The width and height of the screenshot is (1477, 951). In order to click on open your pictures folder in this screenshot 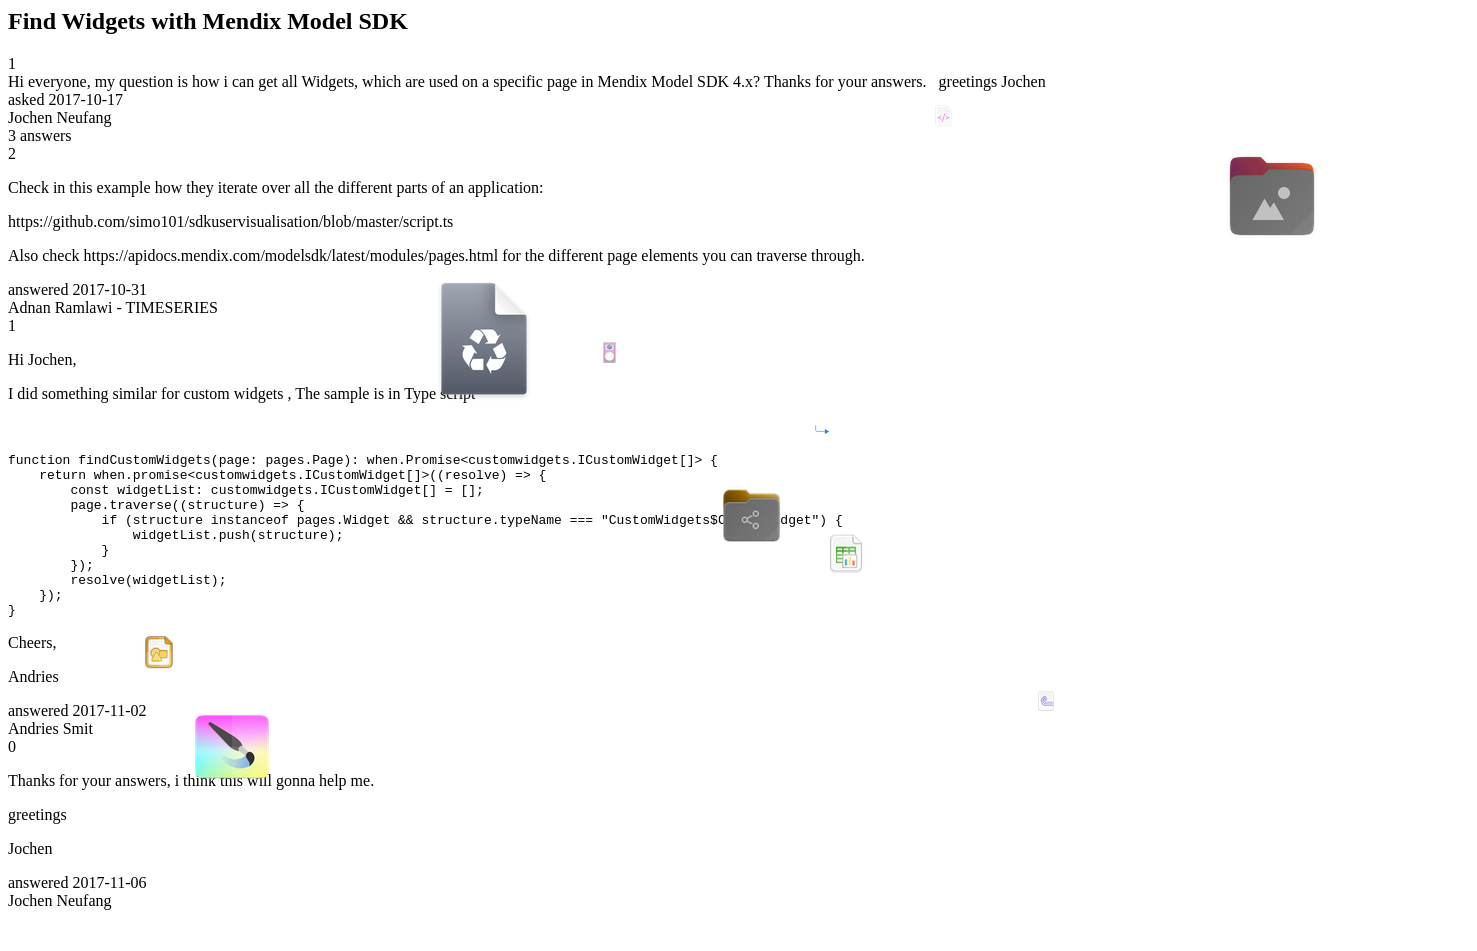, I will do `click(1272, 196)`.